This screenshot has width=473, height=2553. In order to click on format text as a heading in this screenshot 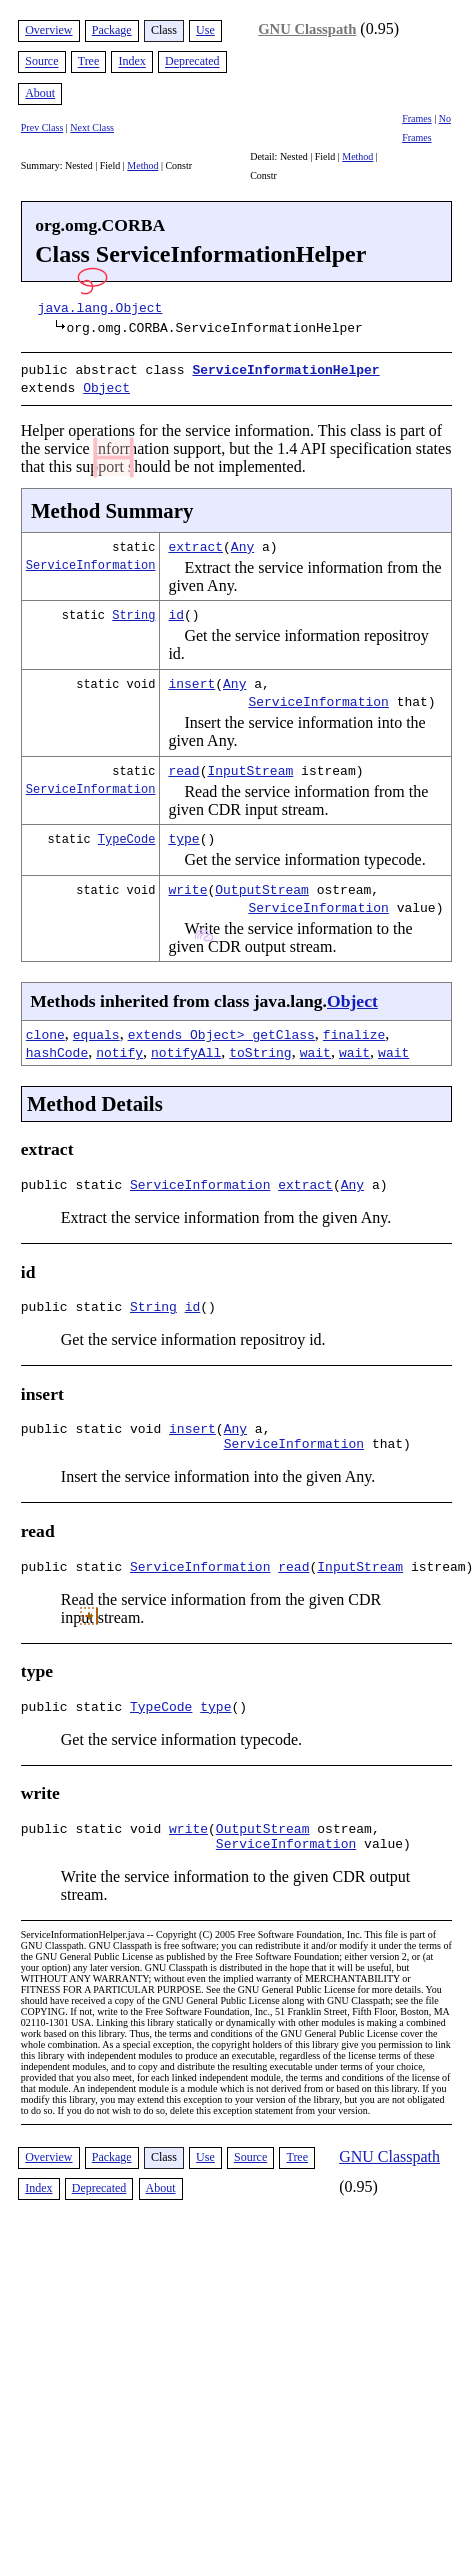, I will do `click(113, 457)`.